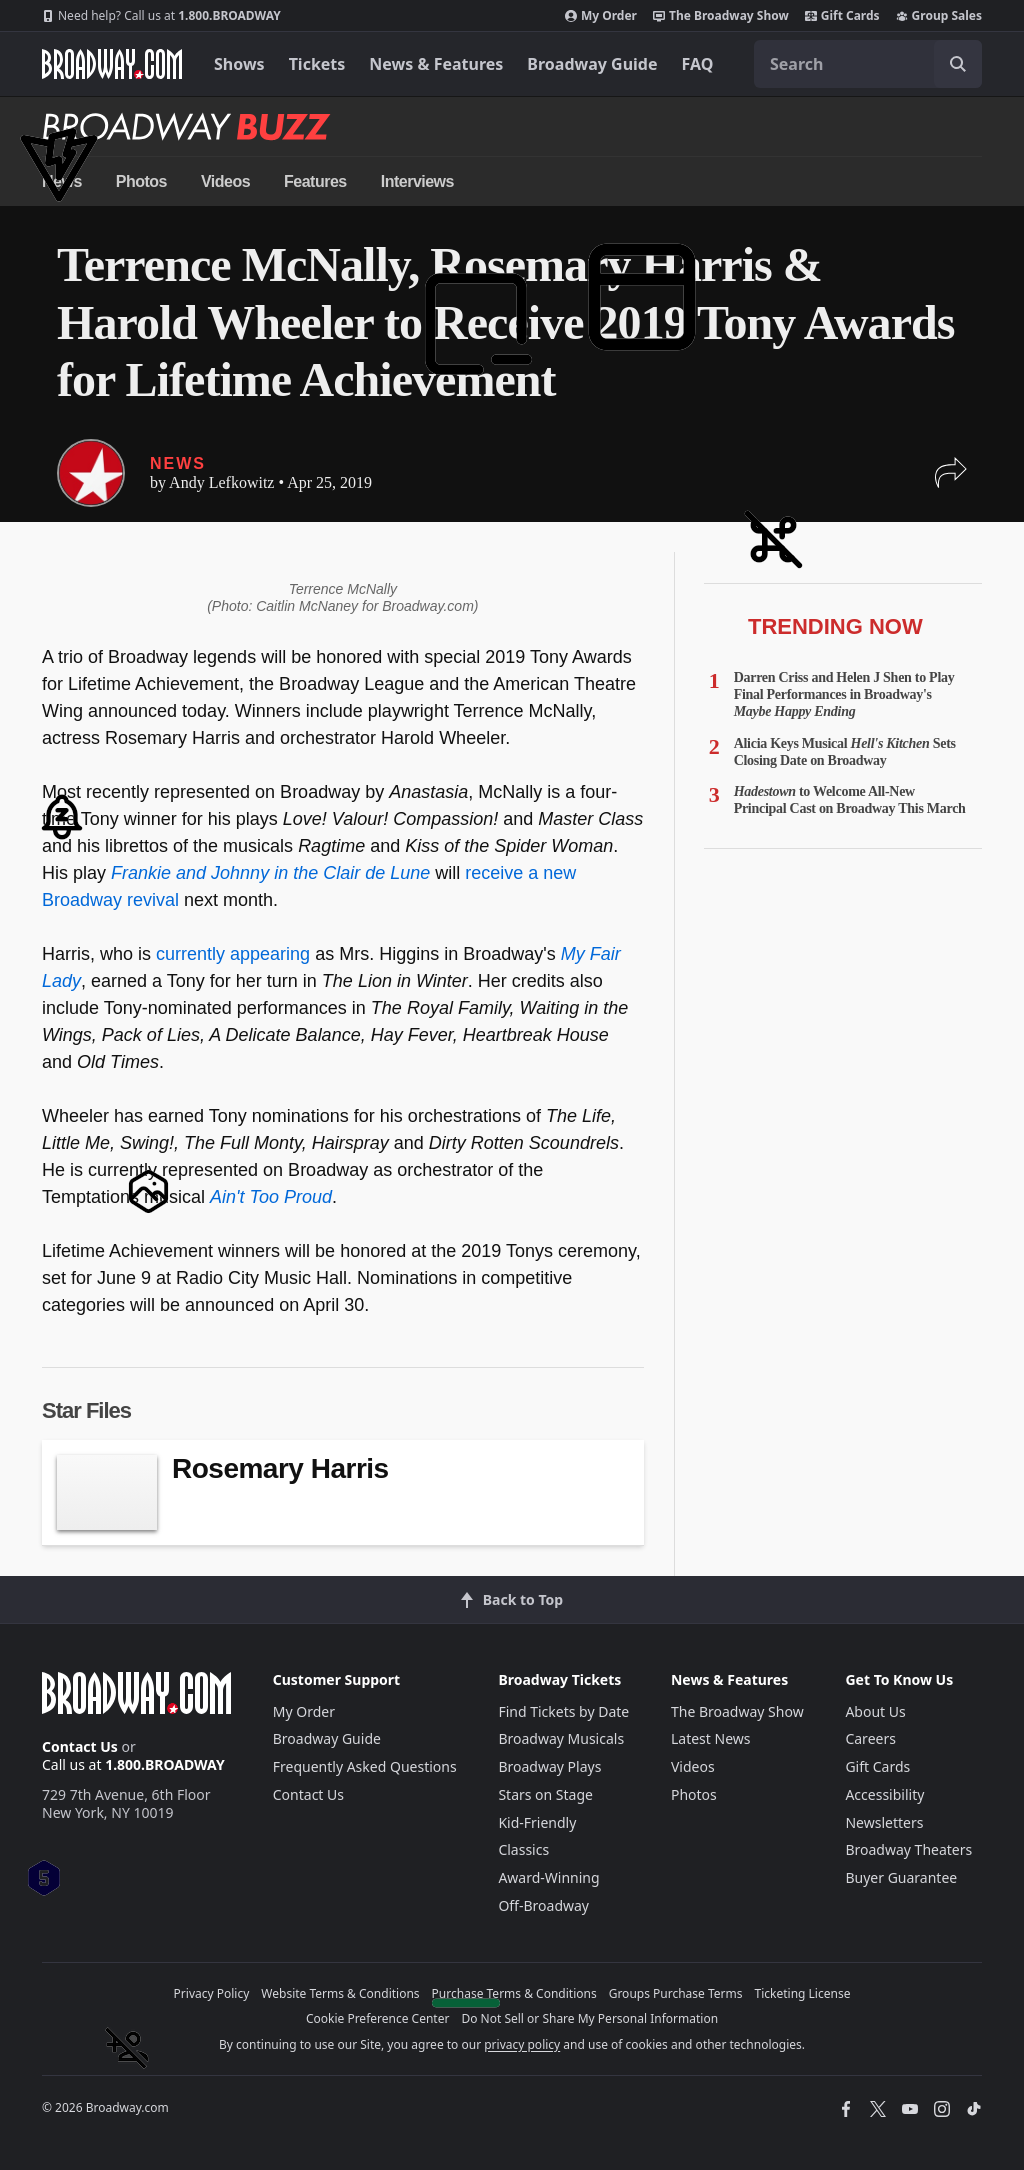  Describe the element at coordinates (773, 539) in the screenshot. I see `command key shortcut disabled` at that location.